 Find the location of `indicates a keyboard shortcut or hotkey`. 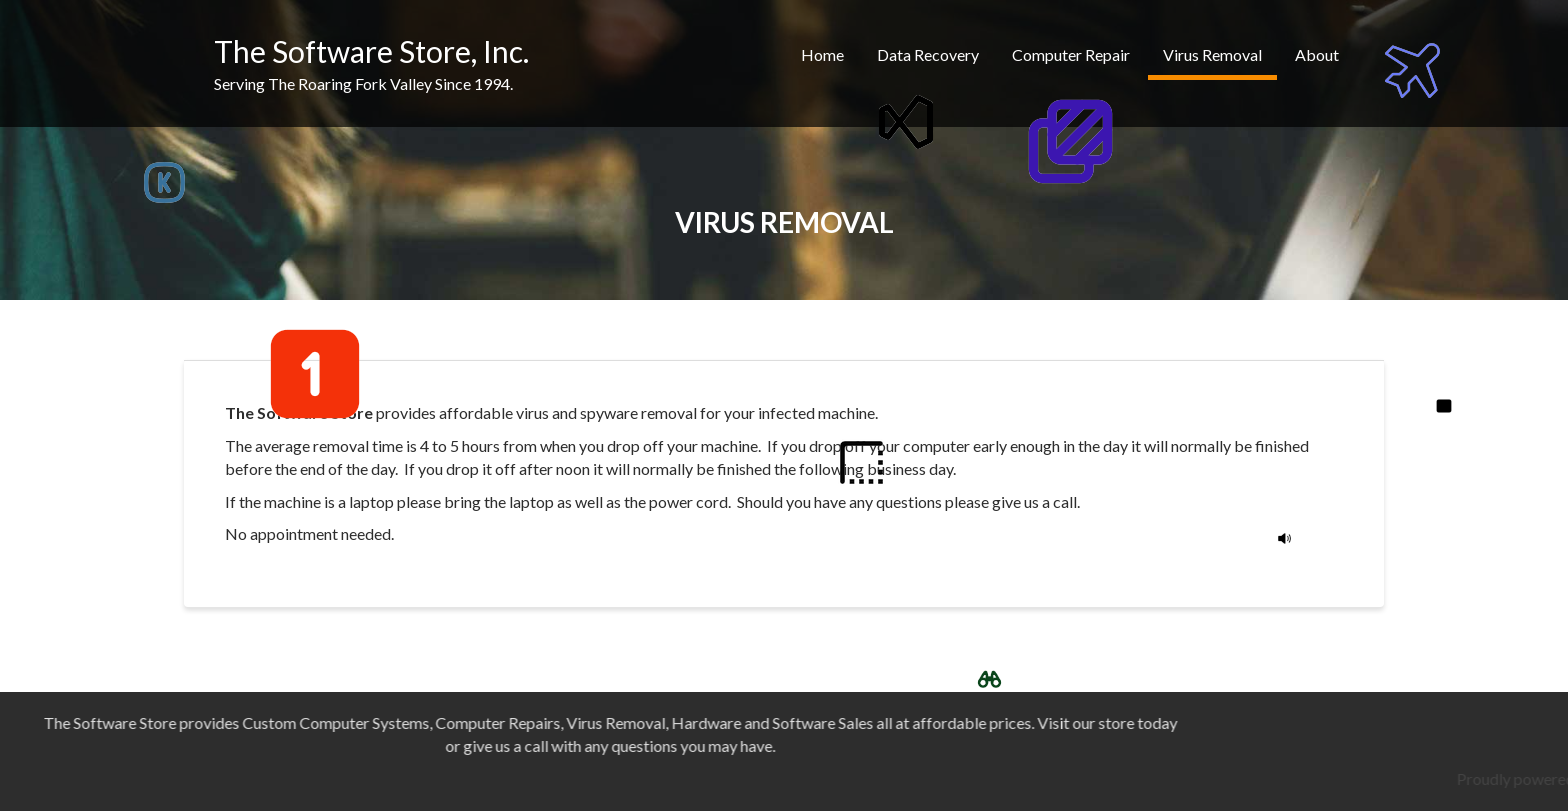

indicates a keyboard shortcut or hotkey is located at coordinates (164, 182).